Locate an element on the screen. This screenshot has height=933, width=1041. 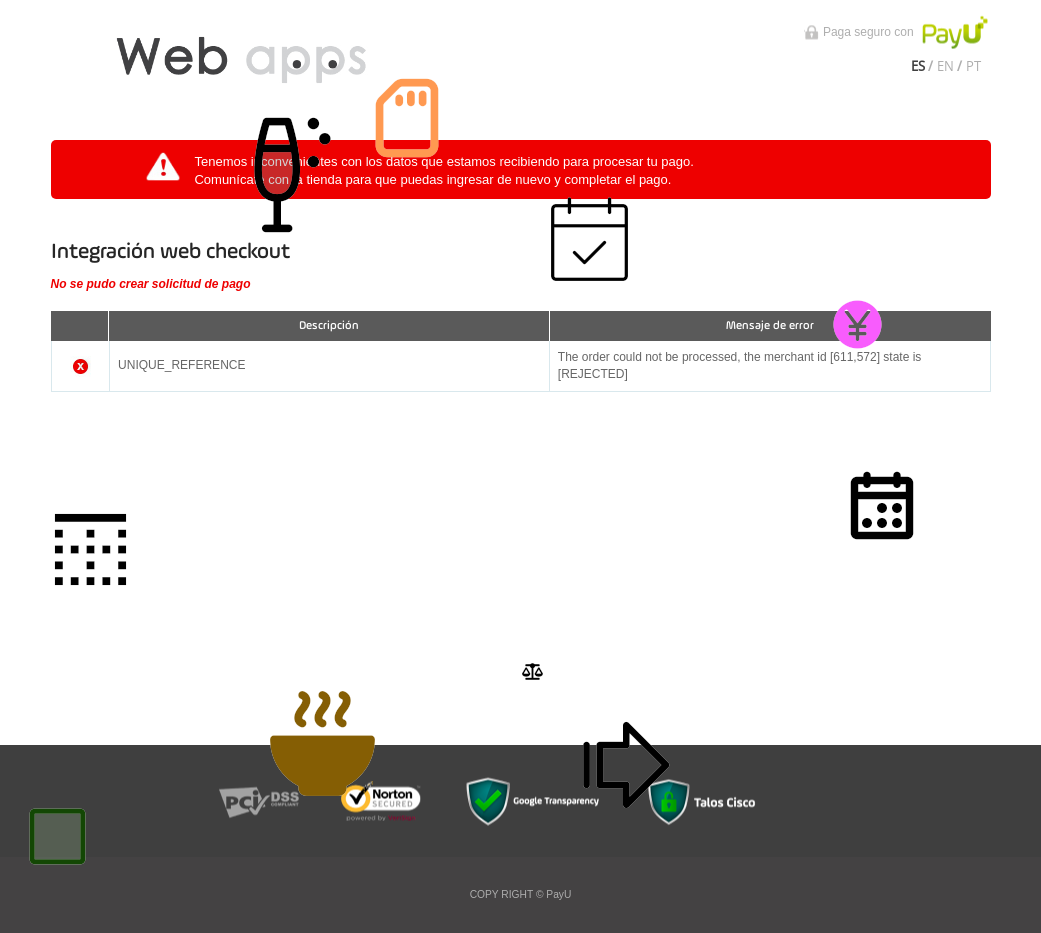
view calendar with scheduled events is located at coordinates (882, 508).